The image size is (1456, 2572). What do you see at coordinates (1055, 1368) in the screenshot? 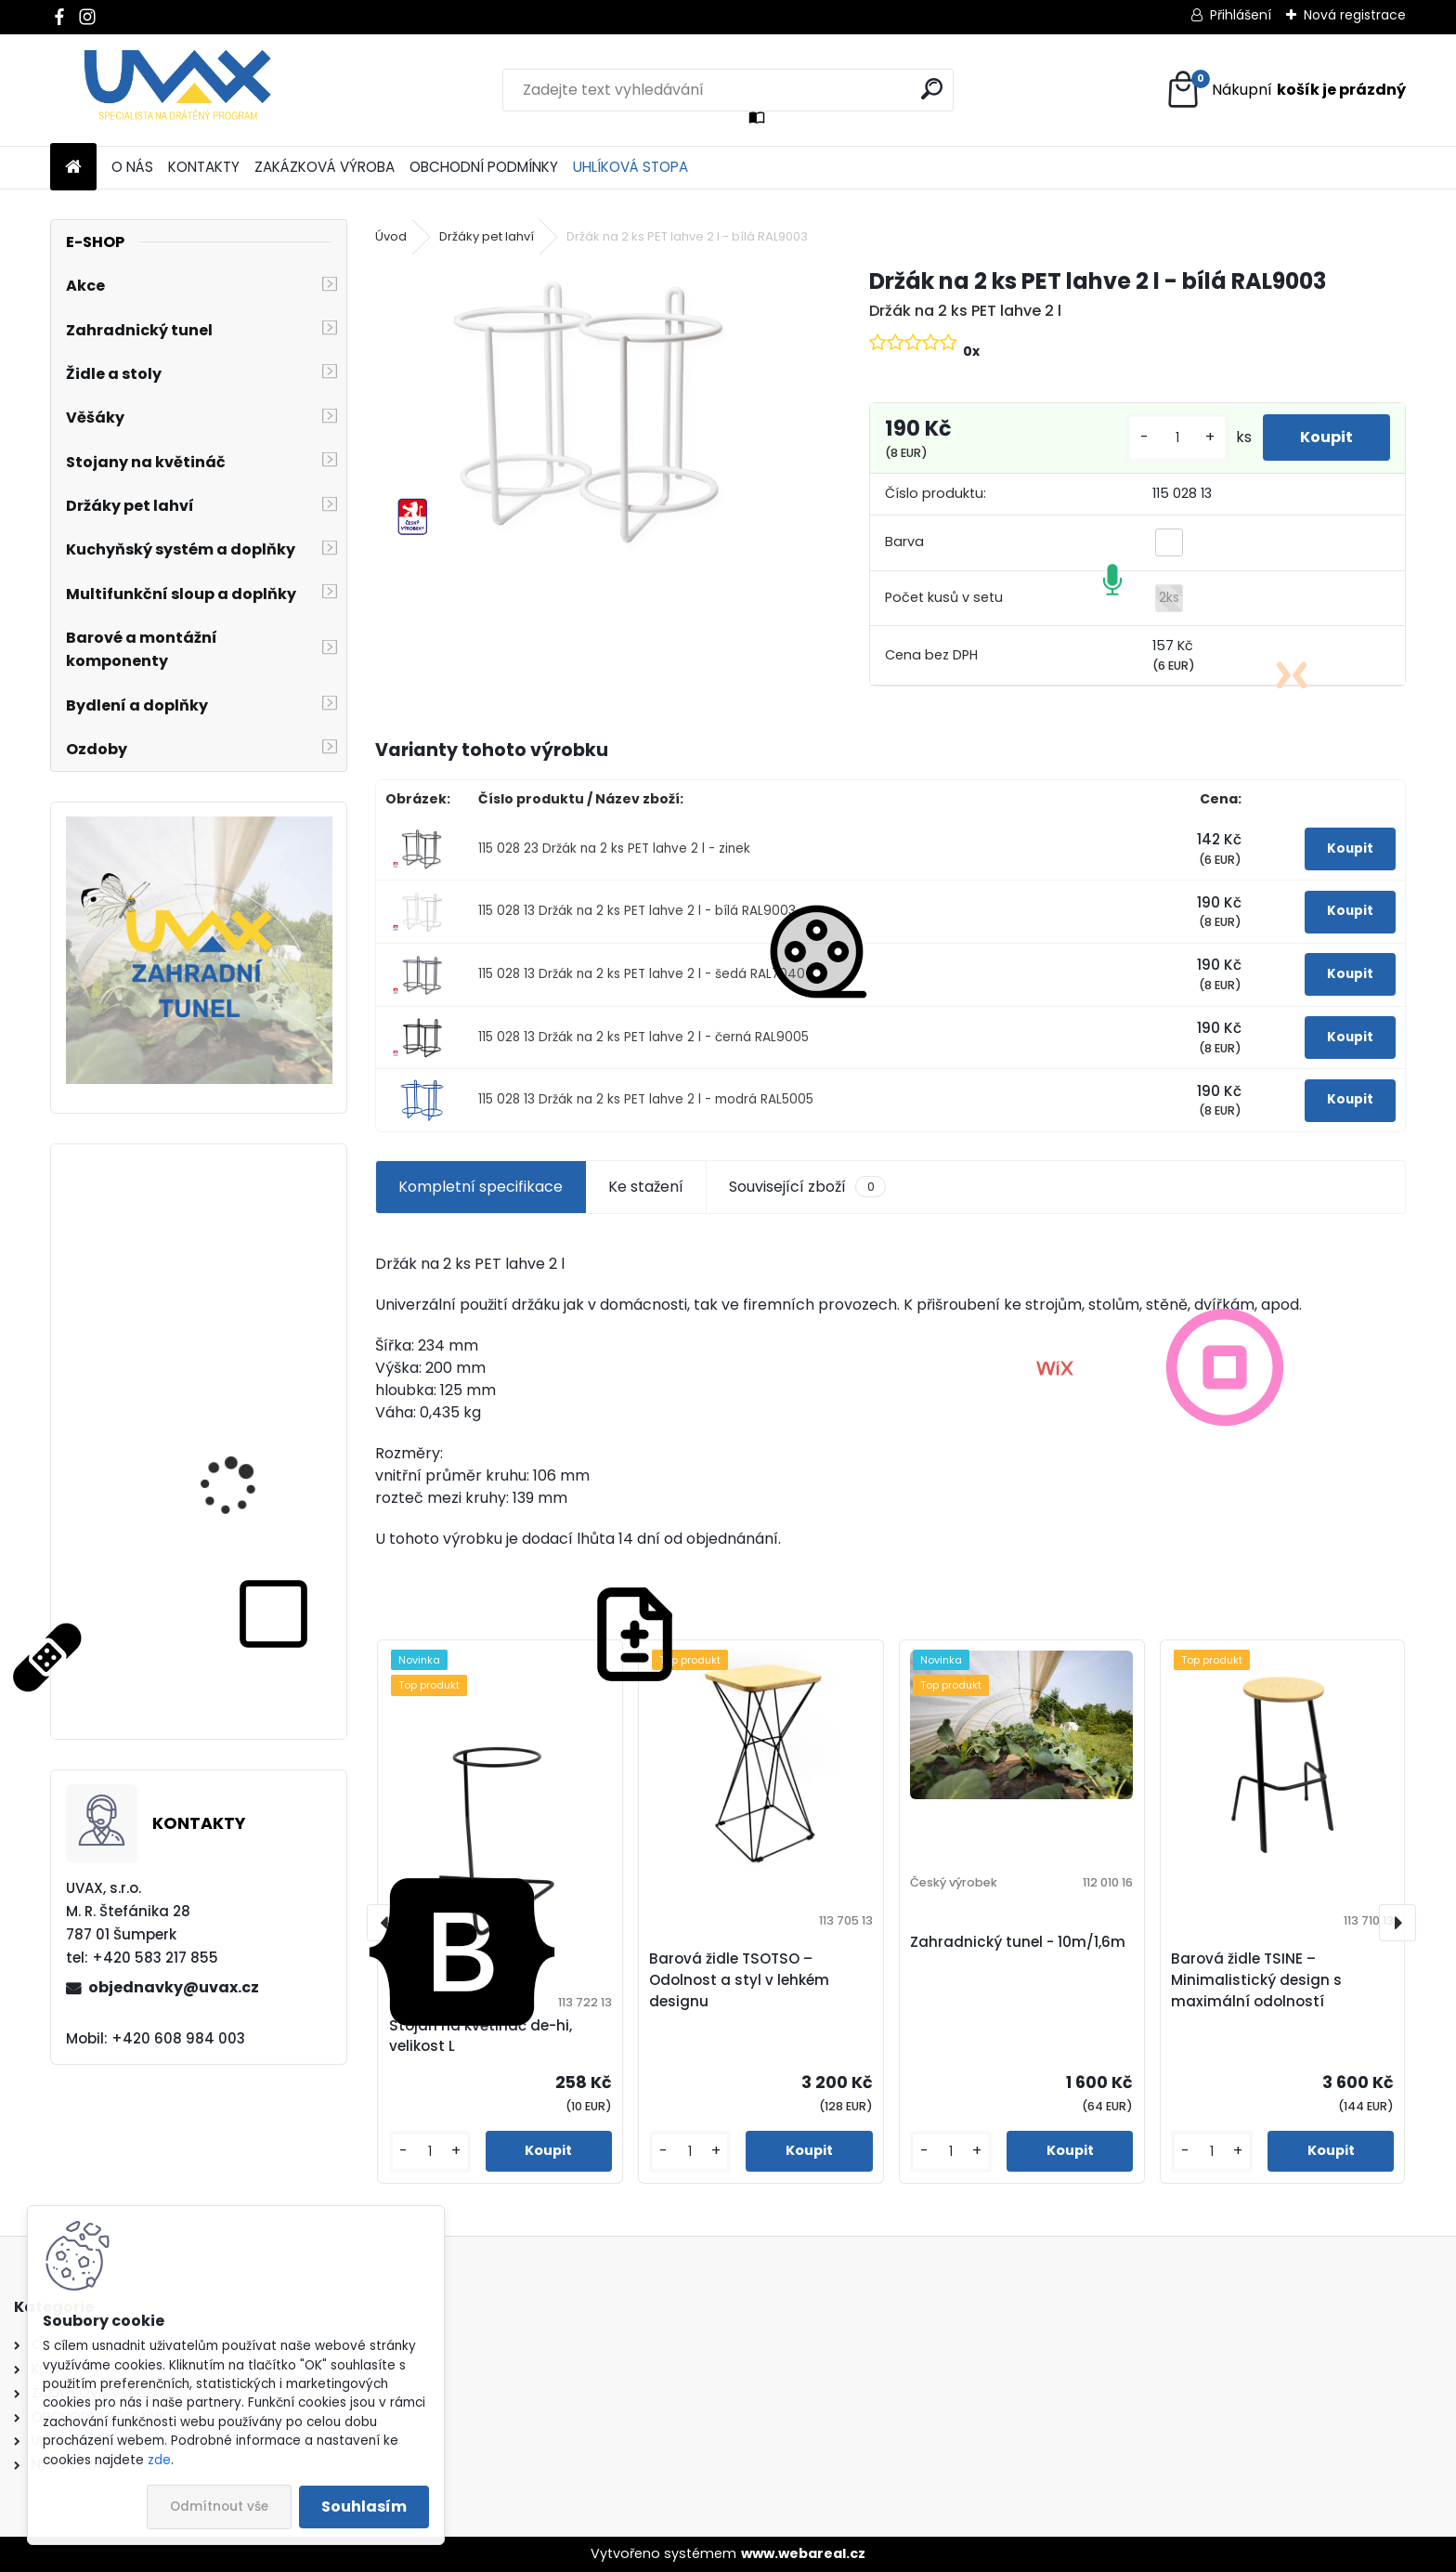
I see `visit or connect to wix website builder` at bounding box center [1055, 1368].